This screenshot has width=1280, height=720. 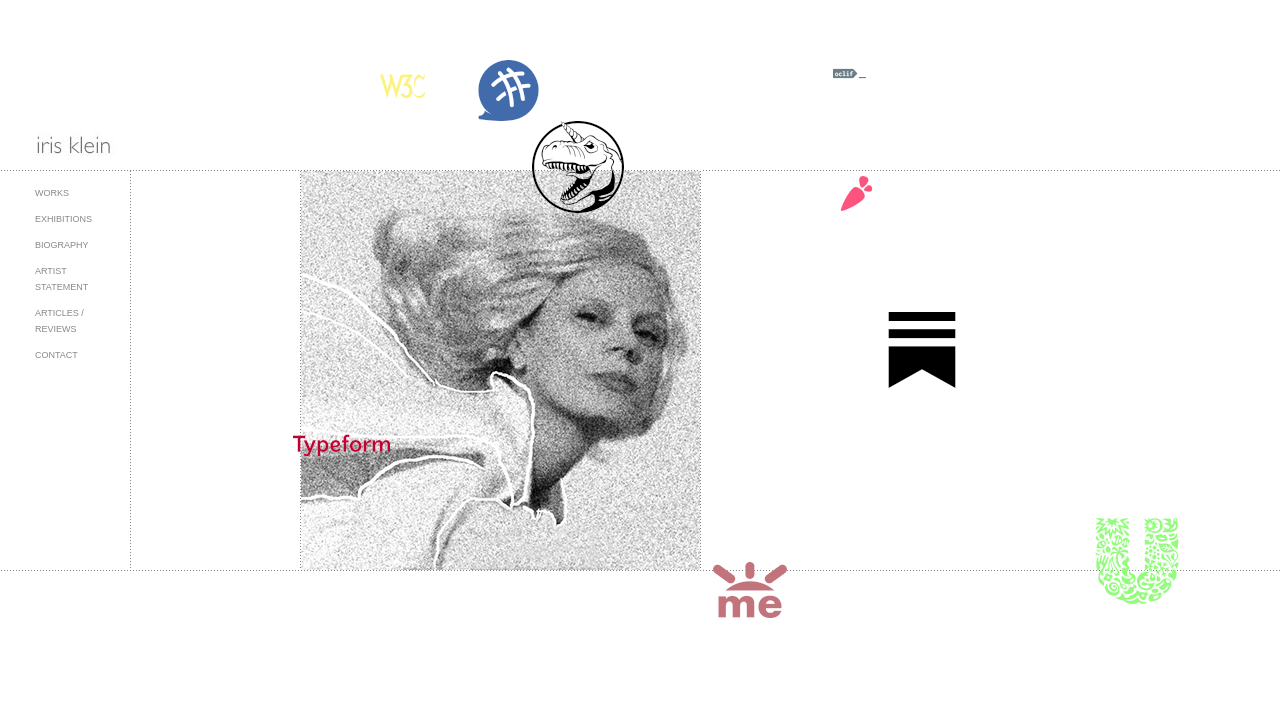 I want to click on visit GoFundMe website or app, so click(x=750, y=590).